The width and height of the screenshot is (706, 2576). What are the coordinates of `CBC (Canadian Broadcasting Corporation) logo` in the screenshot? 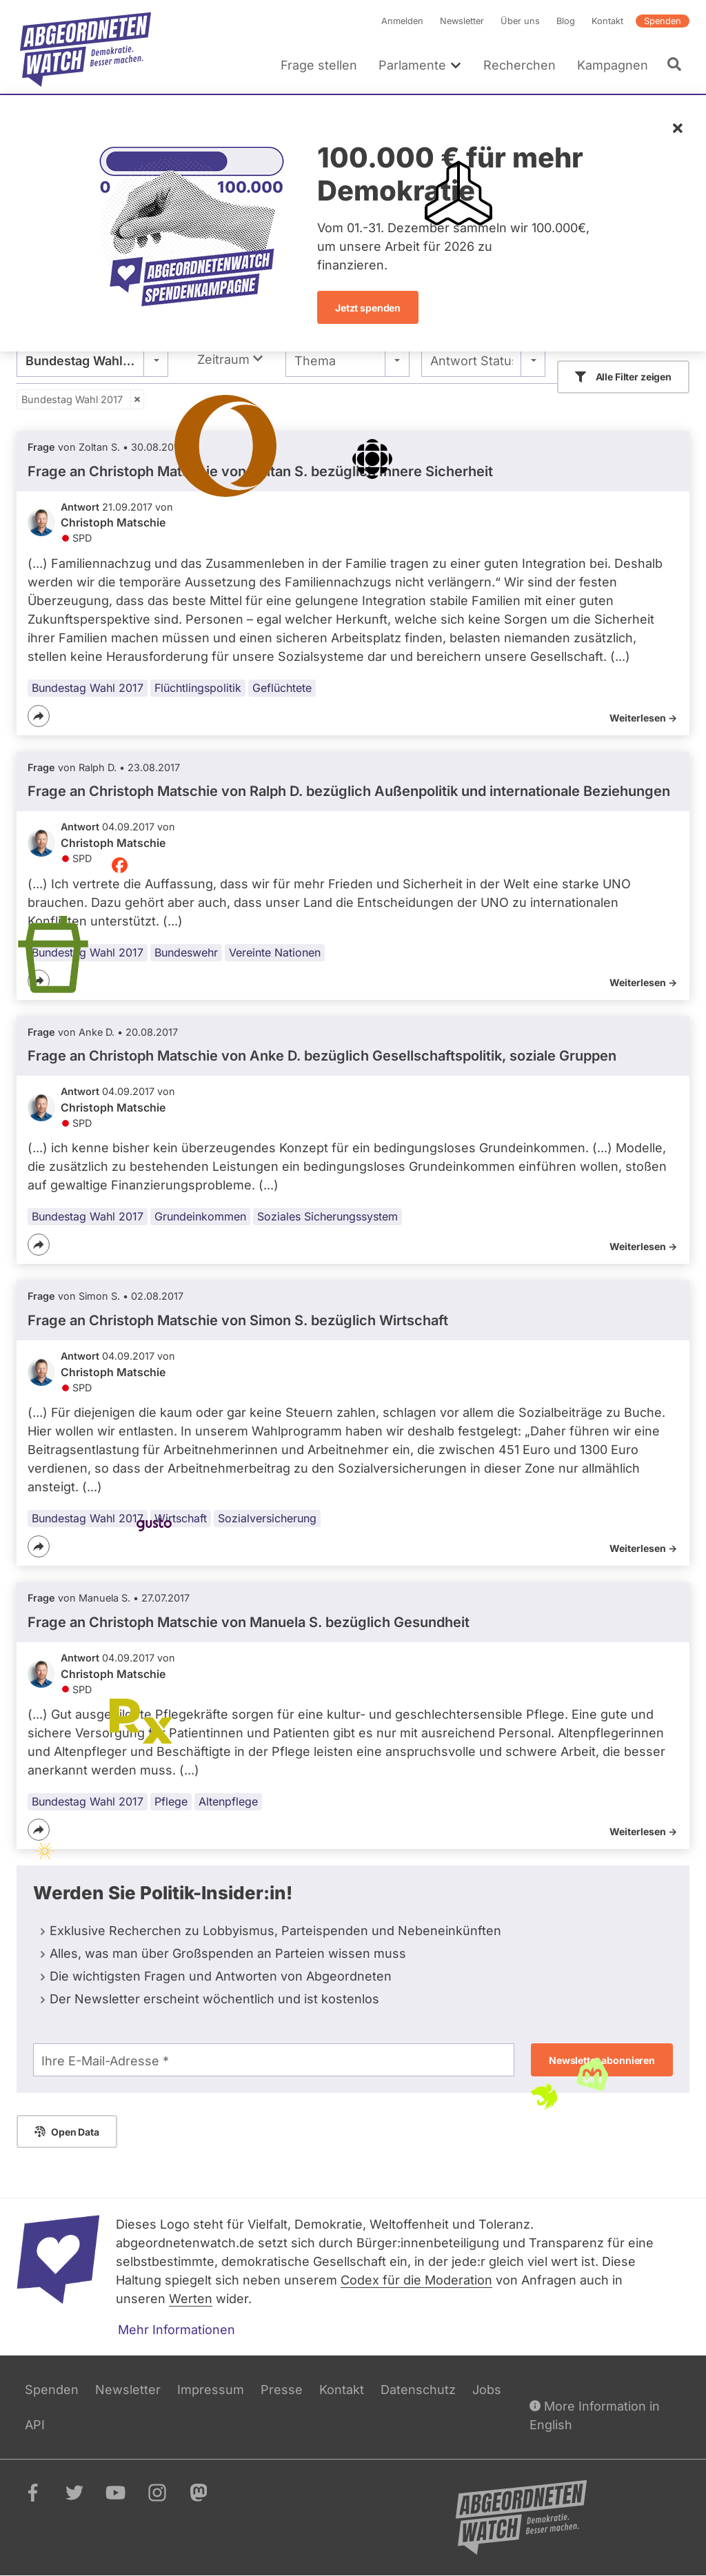 It's located at (372, 459).